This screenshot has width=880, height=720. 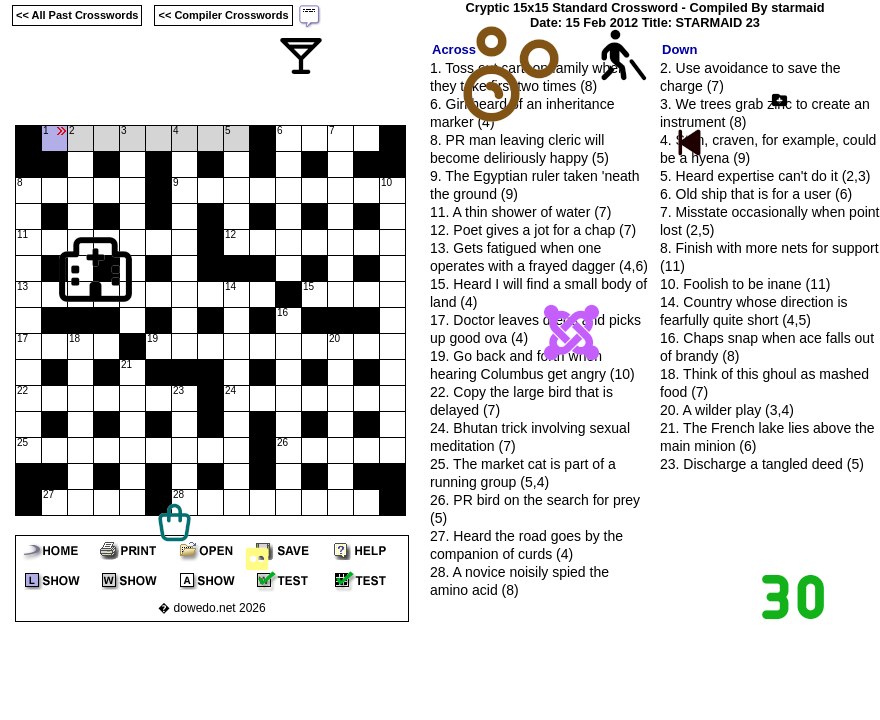 I want to click on view your shopping bag, so click(x=174, y=522).